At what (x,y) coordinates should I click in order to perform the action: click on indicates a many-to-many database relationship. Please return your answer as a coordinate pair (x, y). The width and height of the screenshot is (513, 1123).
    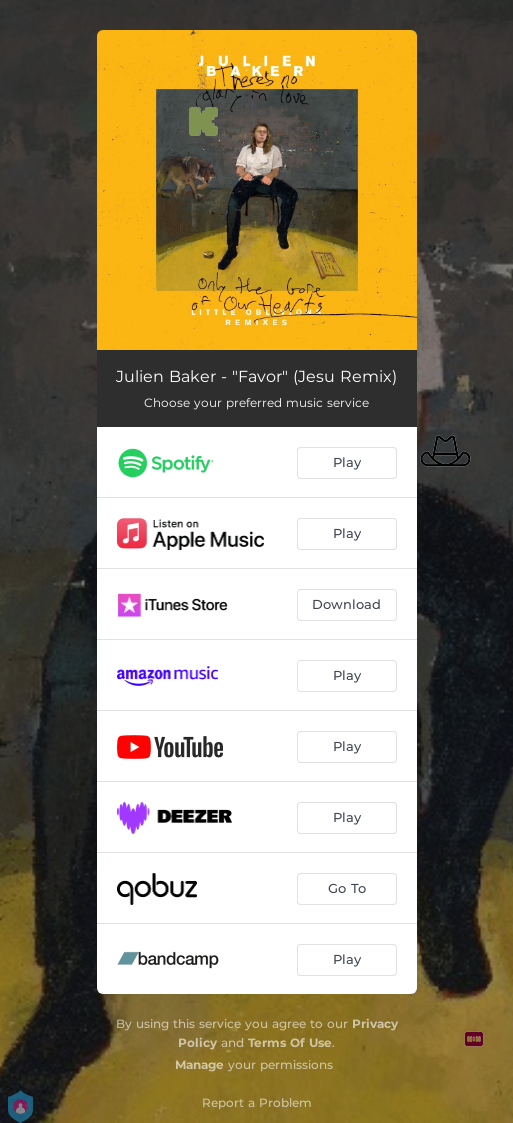
    Looking at the image, I should click on (474, 1039).